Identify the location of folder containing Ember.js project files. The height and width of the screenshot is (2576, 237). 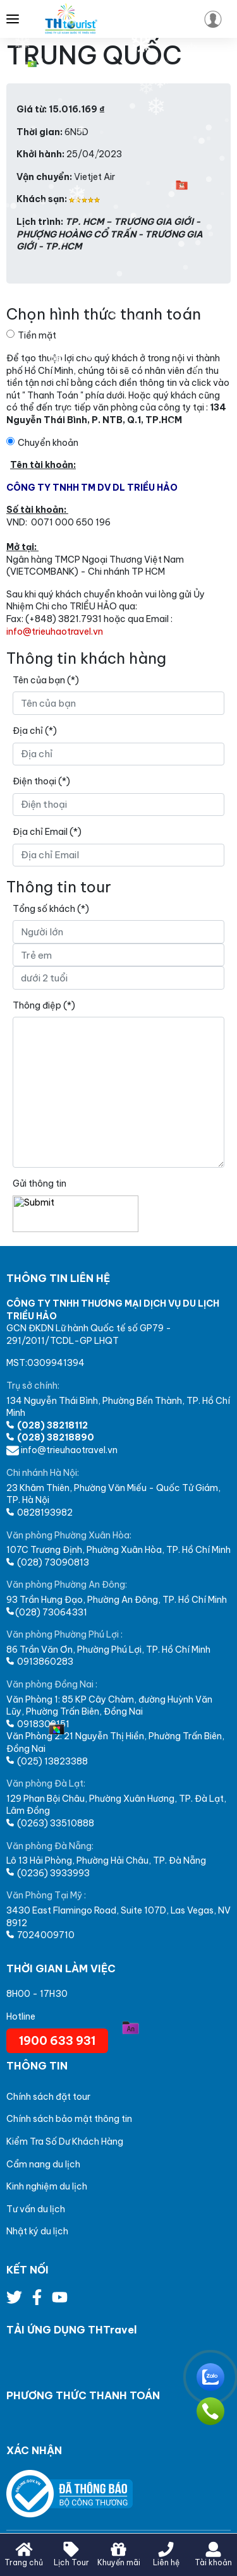
(181, 185).